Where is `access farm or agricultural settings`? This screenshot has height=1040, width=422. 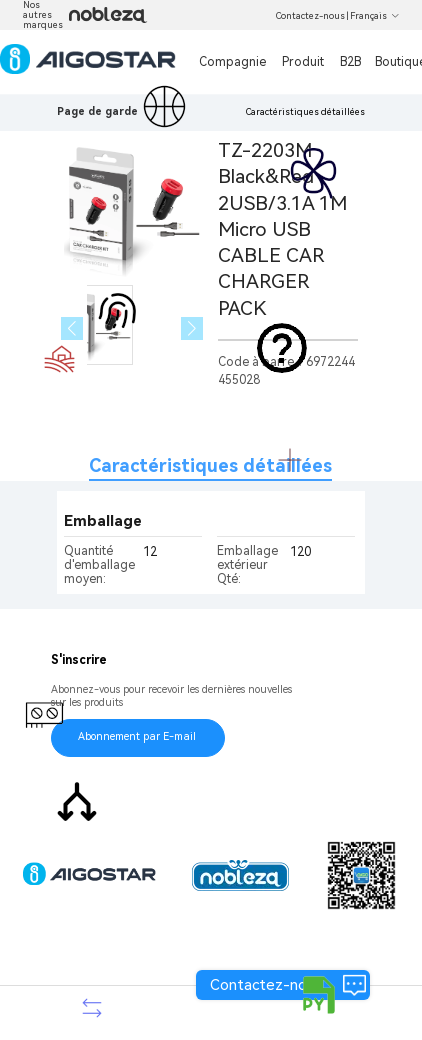 access farm or agricultural settings is located at coordinates (59, 359).